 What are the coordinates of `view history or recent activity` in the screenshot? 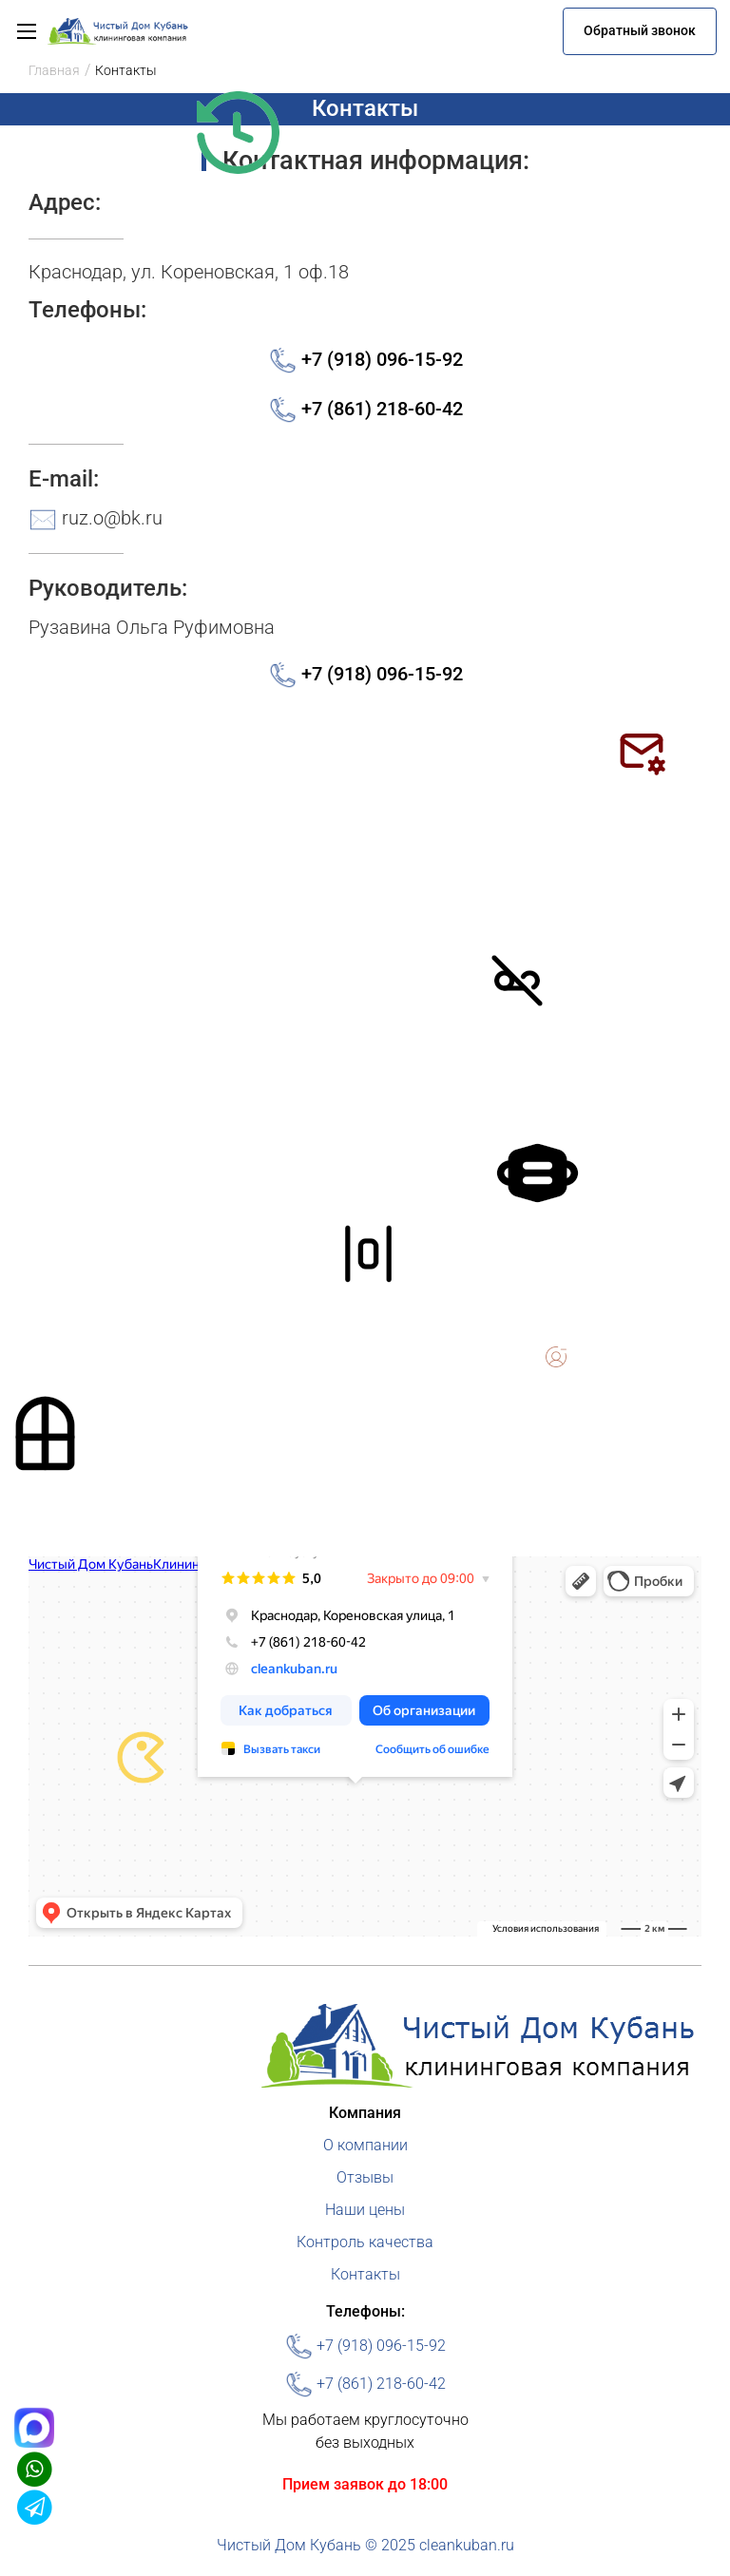 It's located at (238, 132).